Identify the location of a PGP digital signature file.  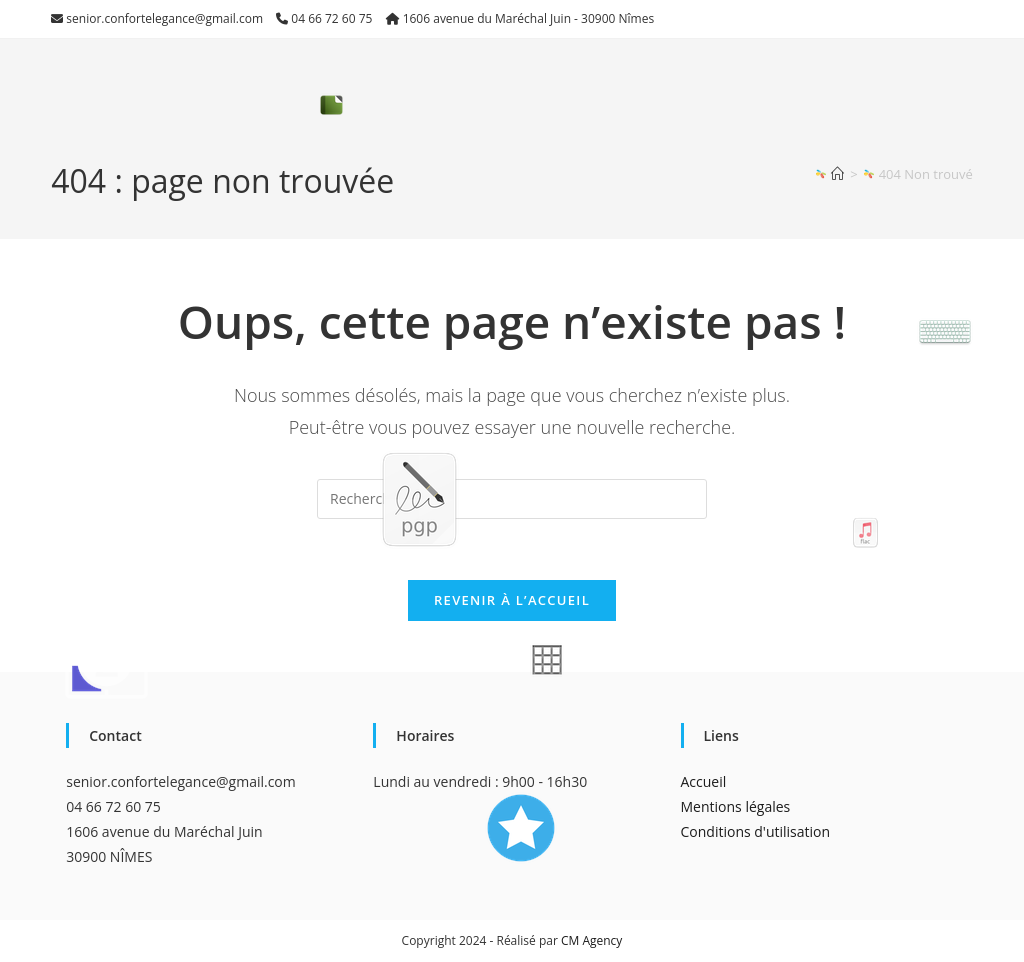
(419, 499).